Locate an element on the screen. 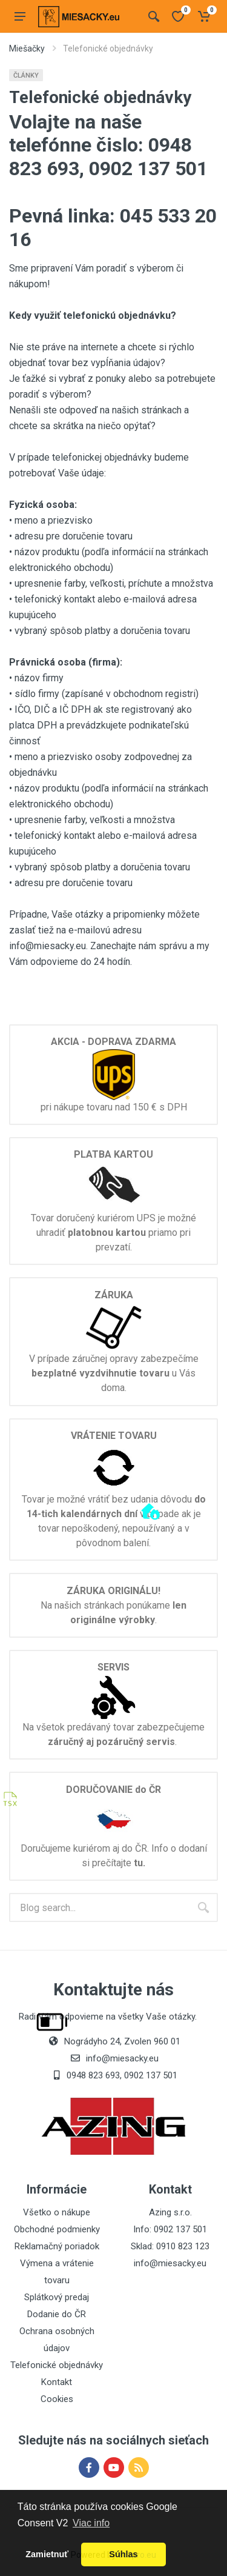  indicates battery at medium charge level is located at coordinates (51, 2022).